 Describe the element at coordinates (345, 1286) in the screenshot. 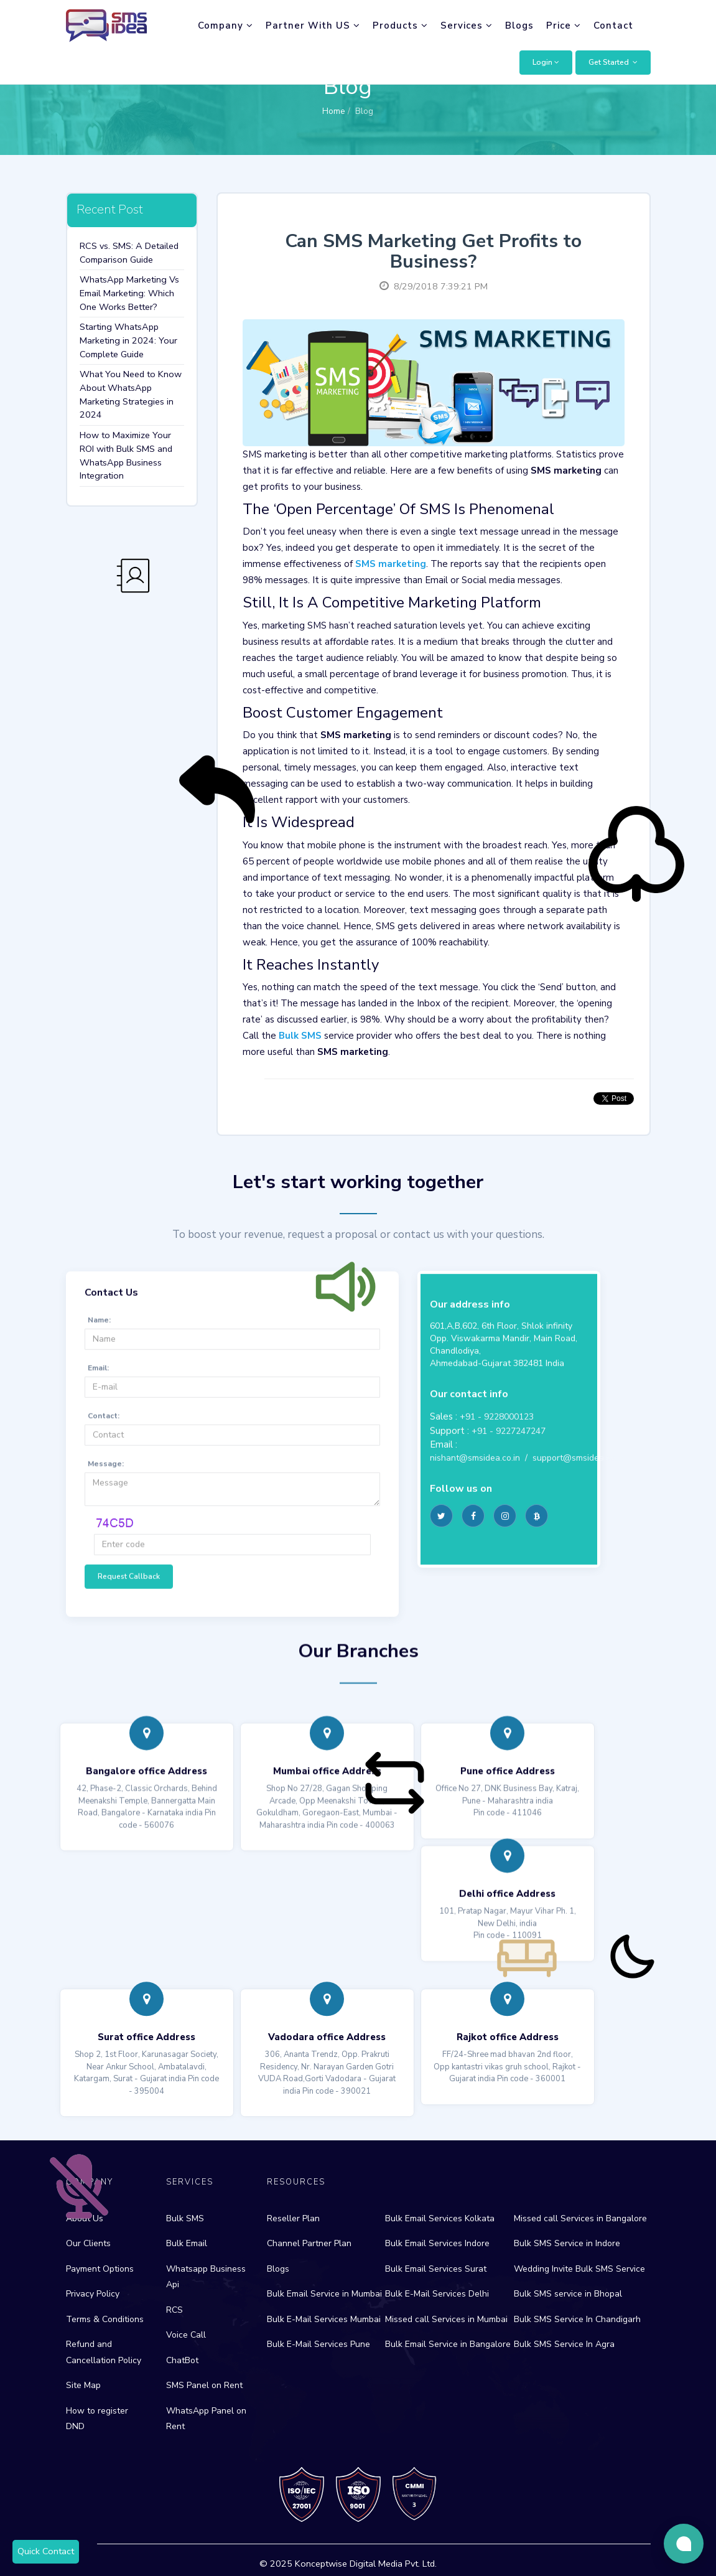

I see `increase or unmute audio volume` at that location.